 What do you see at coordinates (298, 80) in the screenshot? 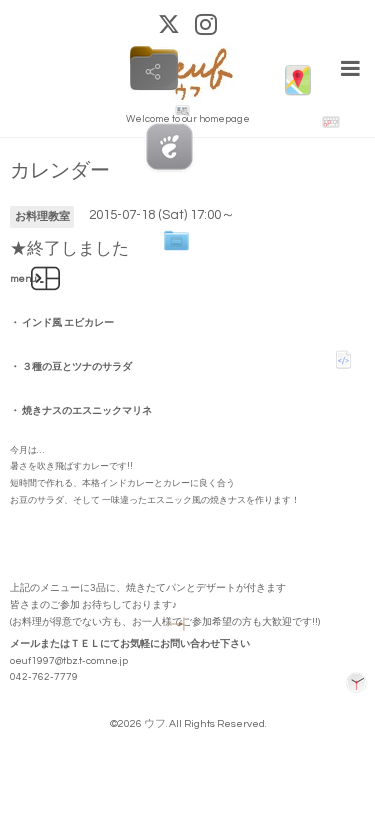
I see `a geo+json geographic data file` at bounding box center [298, 80].